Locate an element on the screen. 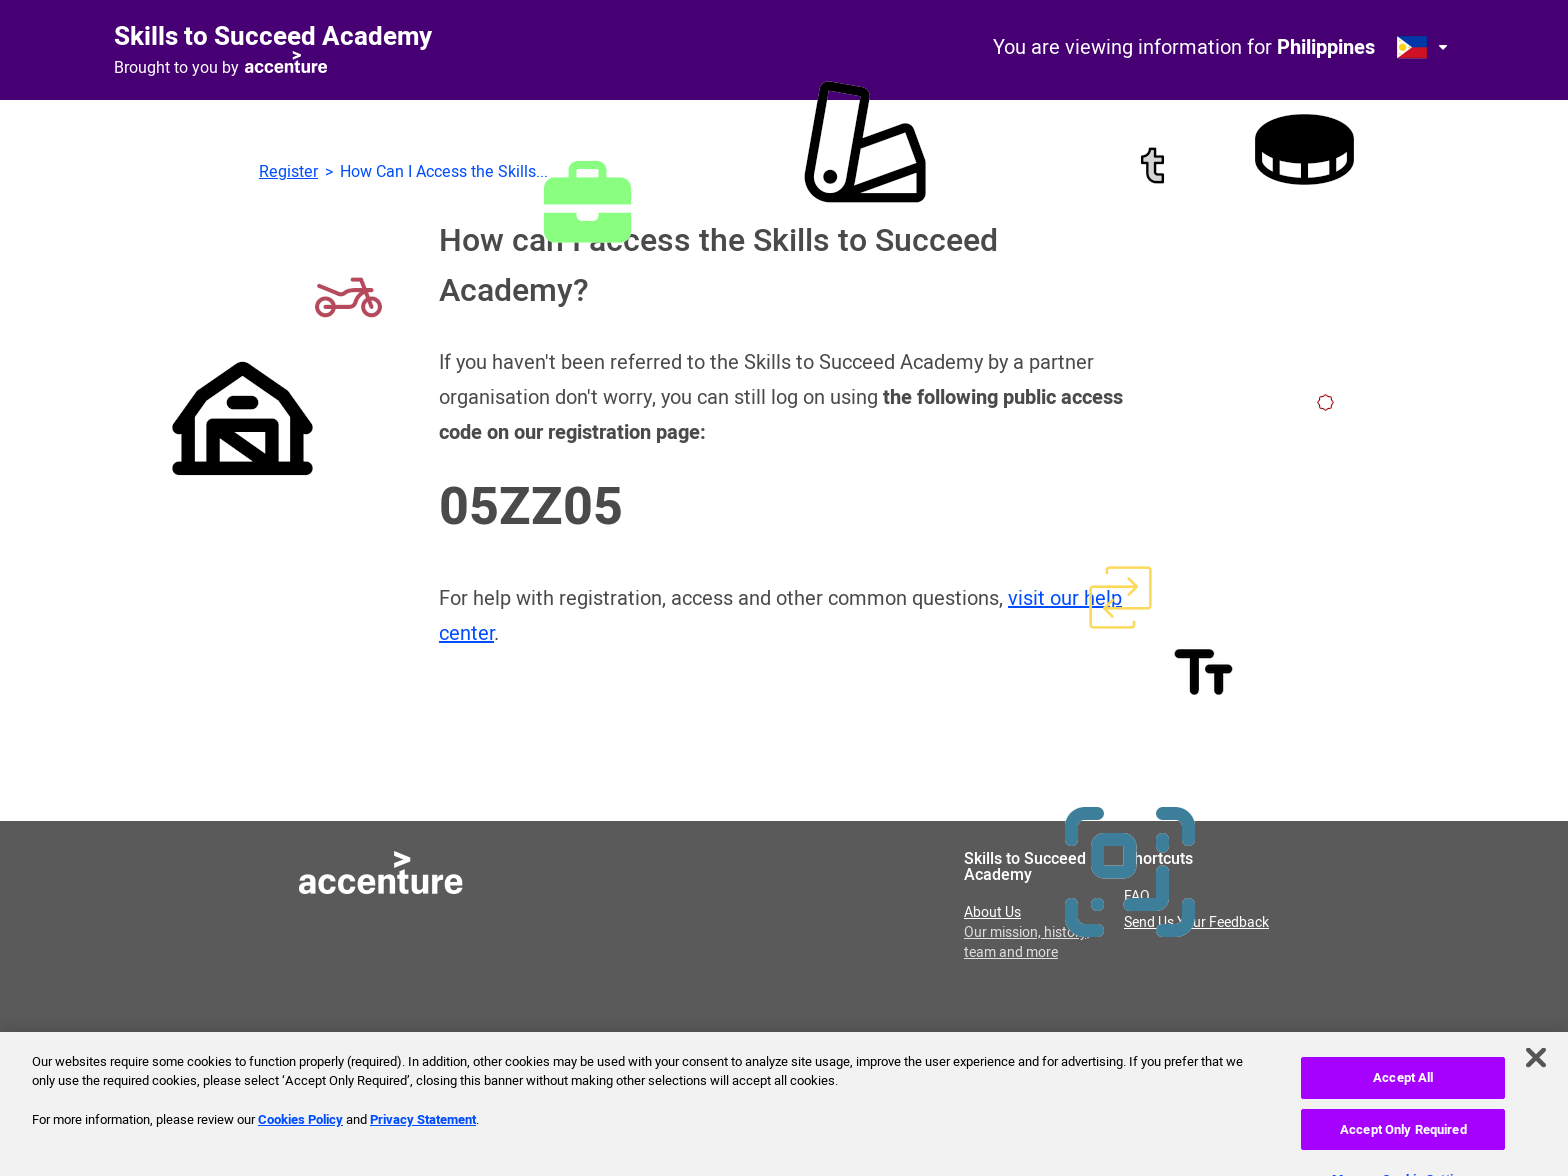 The image size is (1568, 1176). open the Tumblr app is located at coordinates (1152, 165).